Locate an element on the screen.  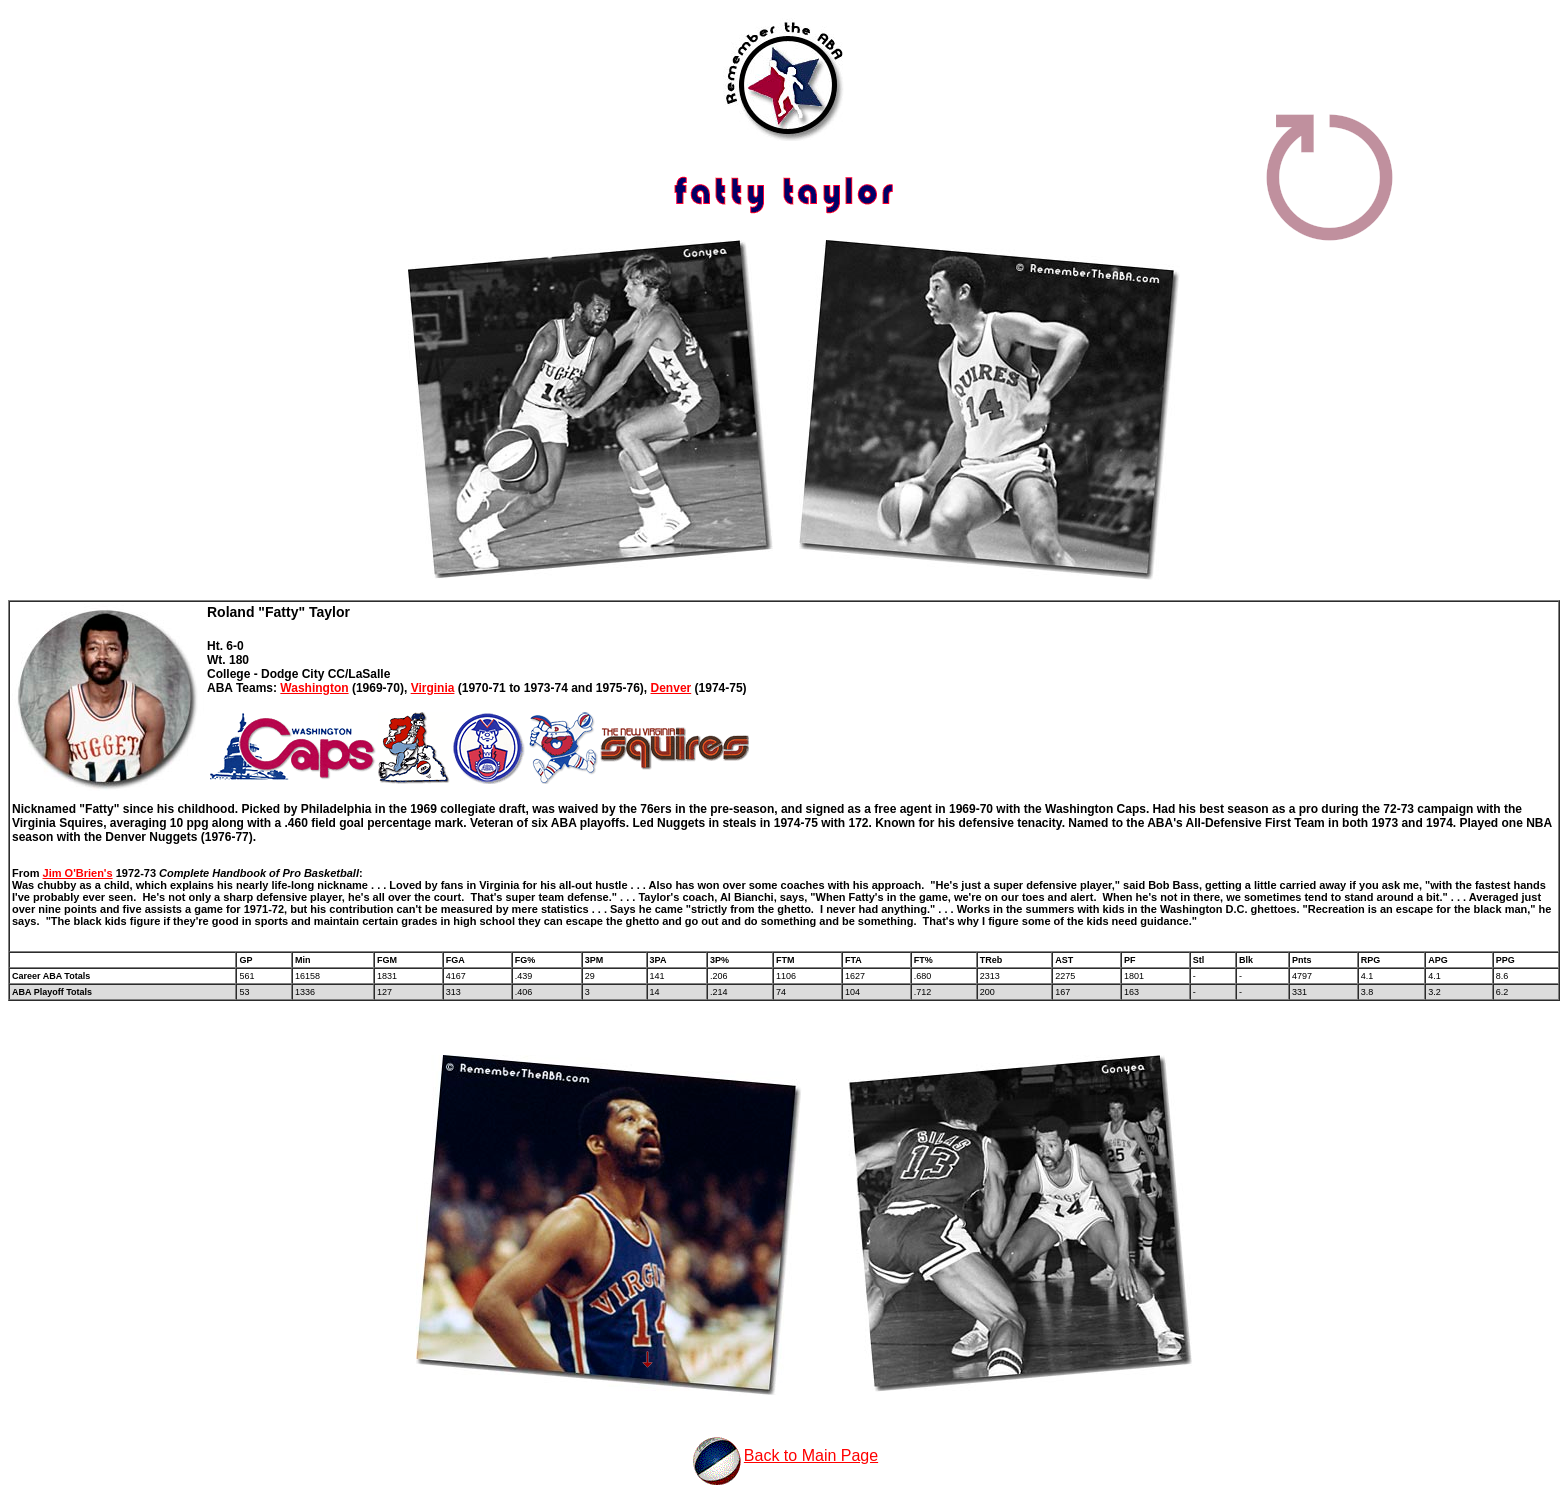
scroll down or view more content is located at coordinates (647, 1359).